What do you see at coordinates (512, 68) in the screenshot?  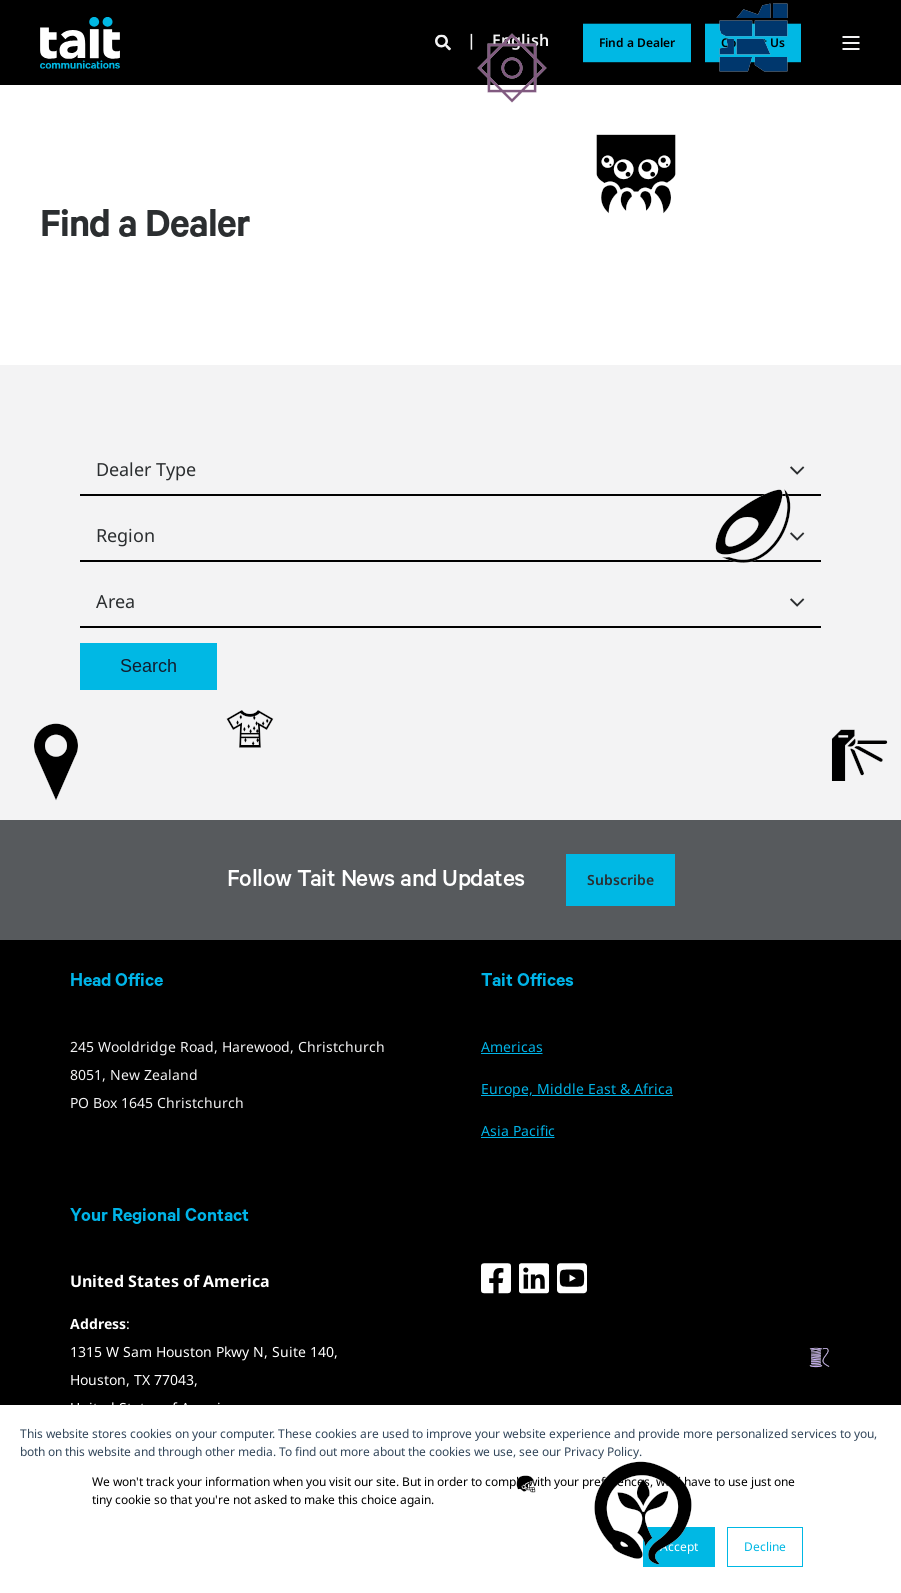 I see `indicates islamic content or quranic section marker` at bounding box center [512, 68].